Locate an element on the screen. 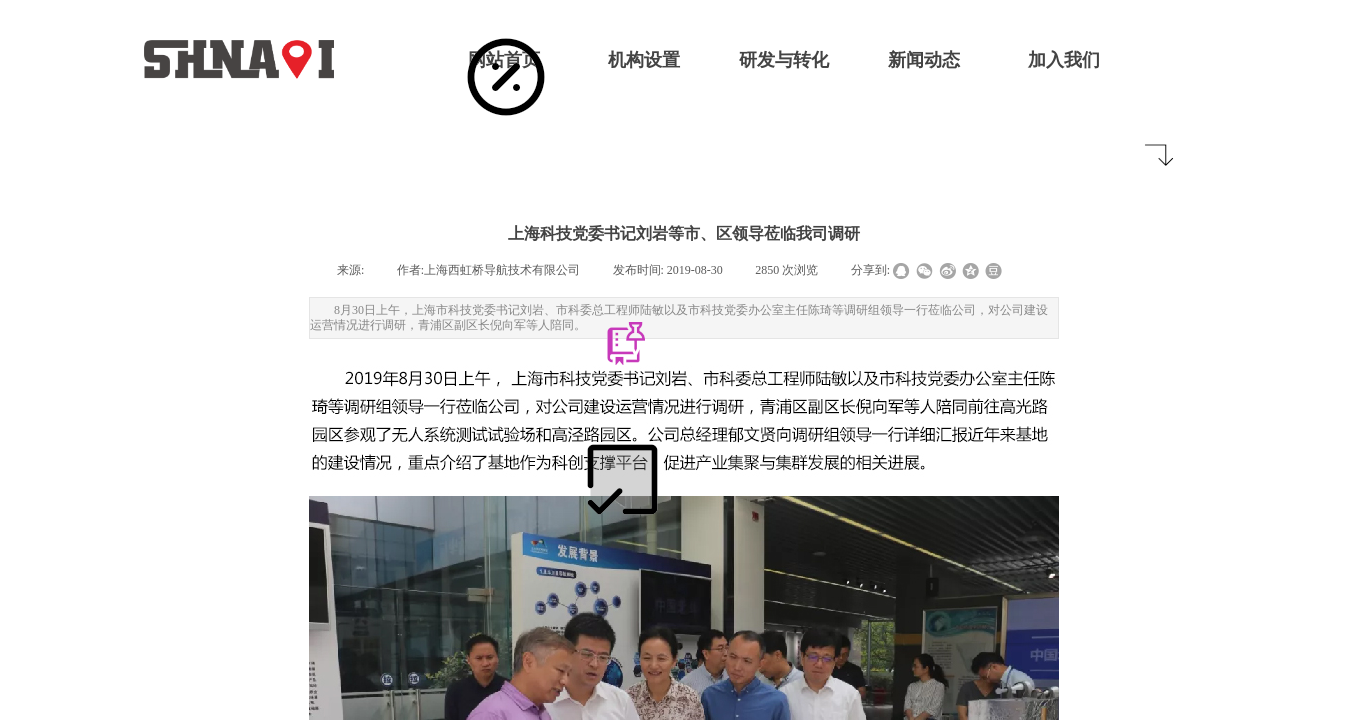  view available discounts or promotions is located at coordinates (506, 77).